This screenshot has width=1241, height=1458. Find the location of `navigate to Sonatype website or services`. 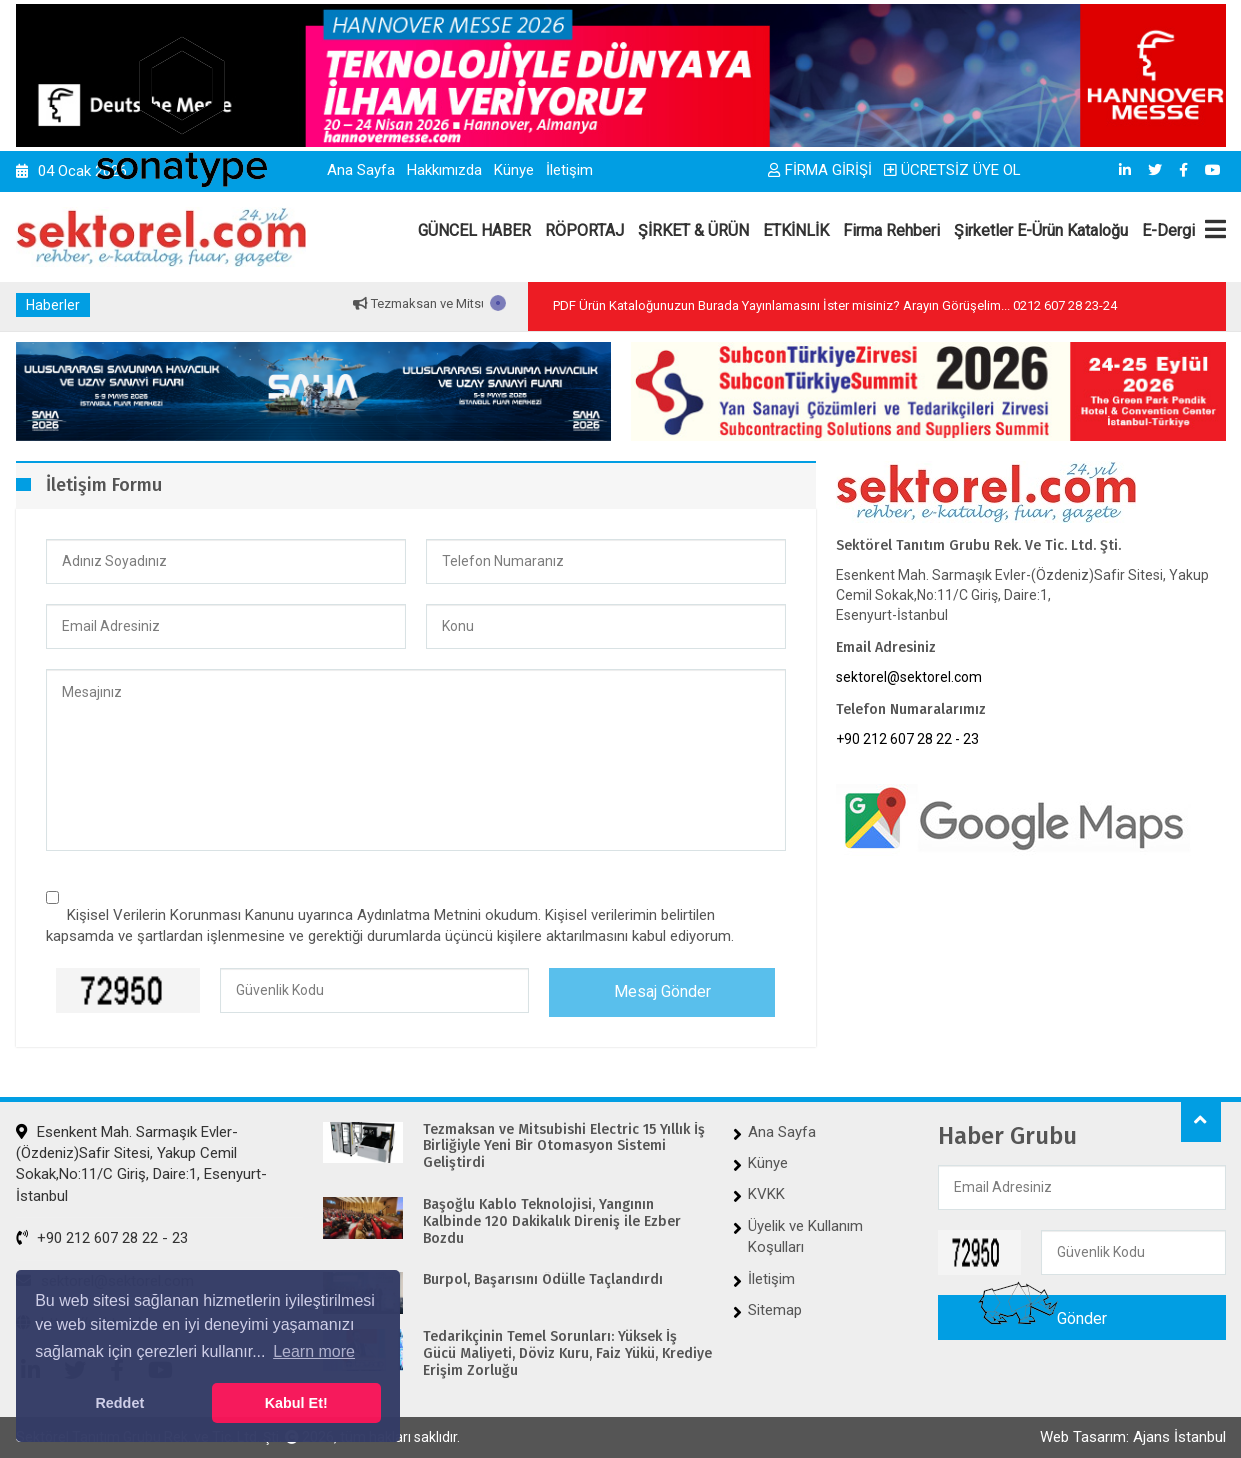

navigate to Sonatype website or services is located at coordinates (182, 112).